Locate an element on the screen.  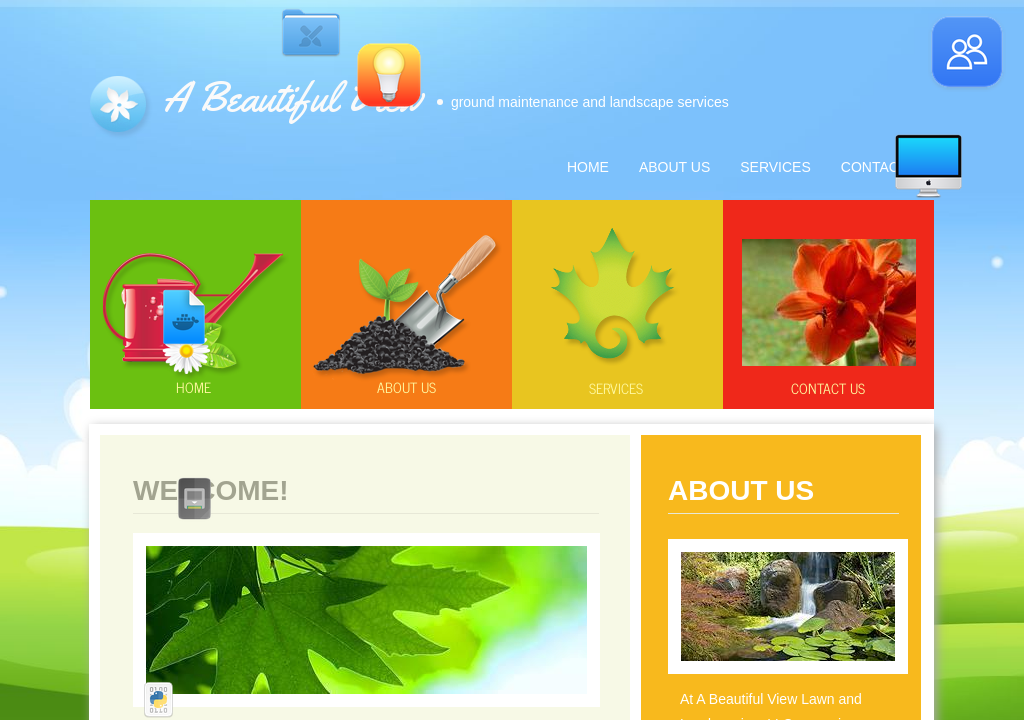
access desktop or computer settings is located at coordinates (928, 166).